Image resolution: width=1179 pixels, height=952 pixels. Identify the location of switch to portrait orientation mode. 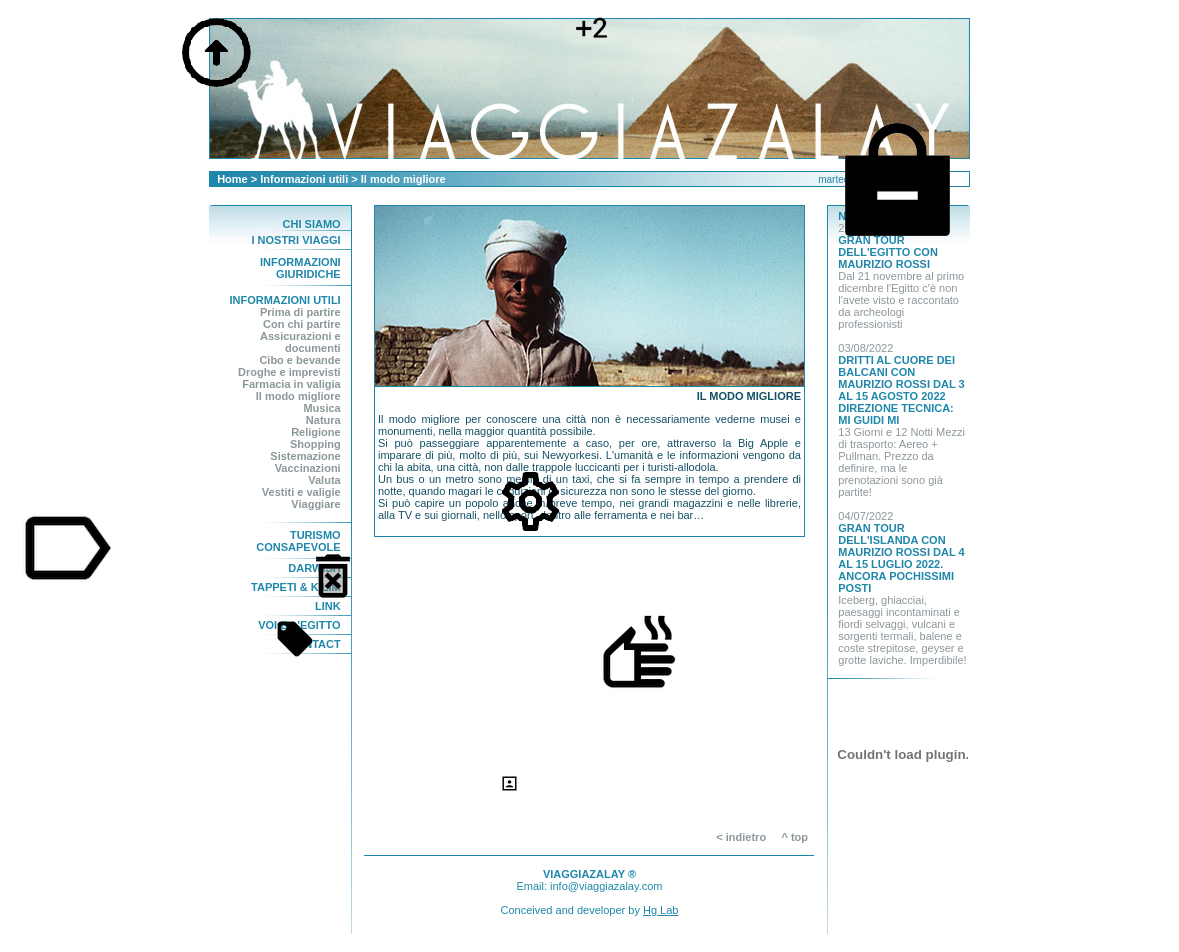
(509, 783).